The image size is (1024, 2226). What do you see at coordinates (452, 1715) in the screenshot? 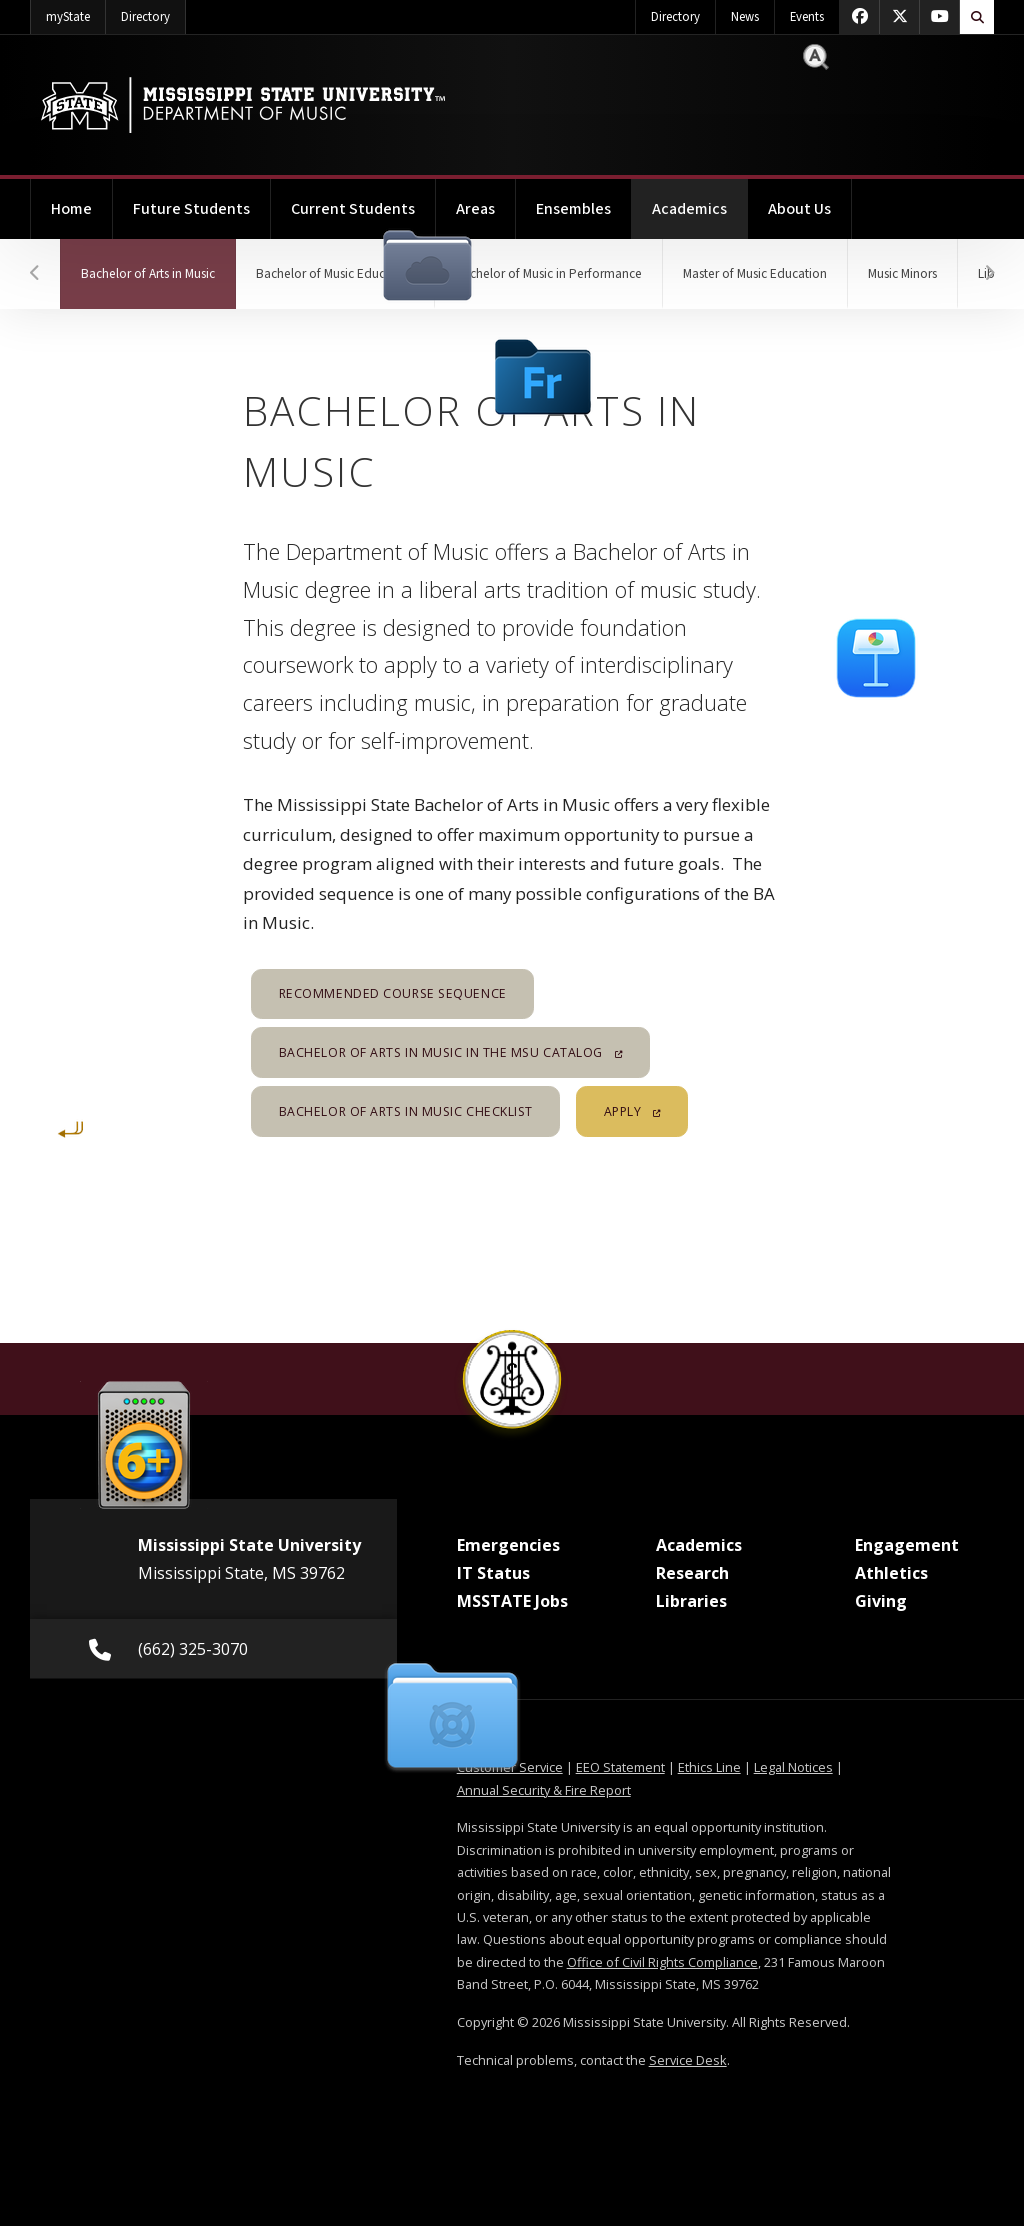
I see `access support files and resources` at bounding box center [452, 1715].